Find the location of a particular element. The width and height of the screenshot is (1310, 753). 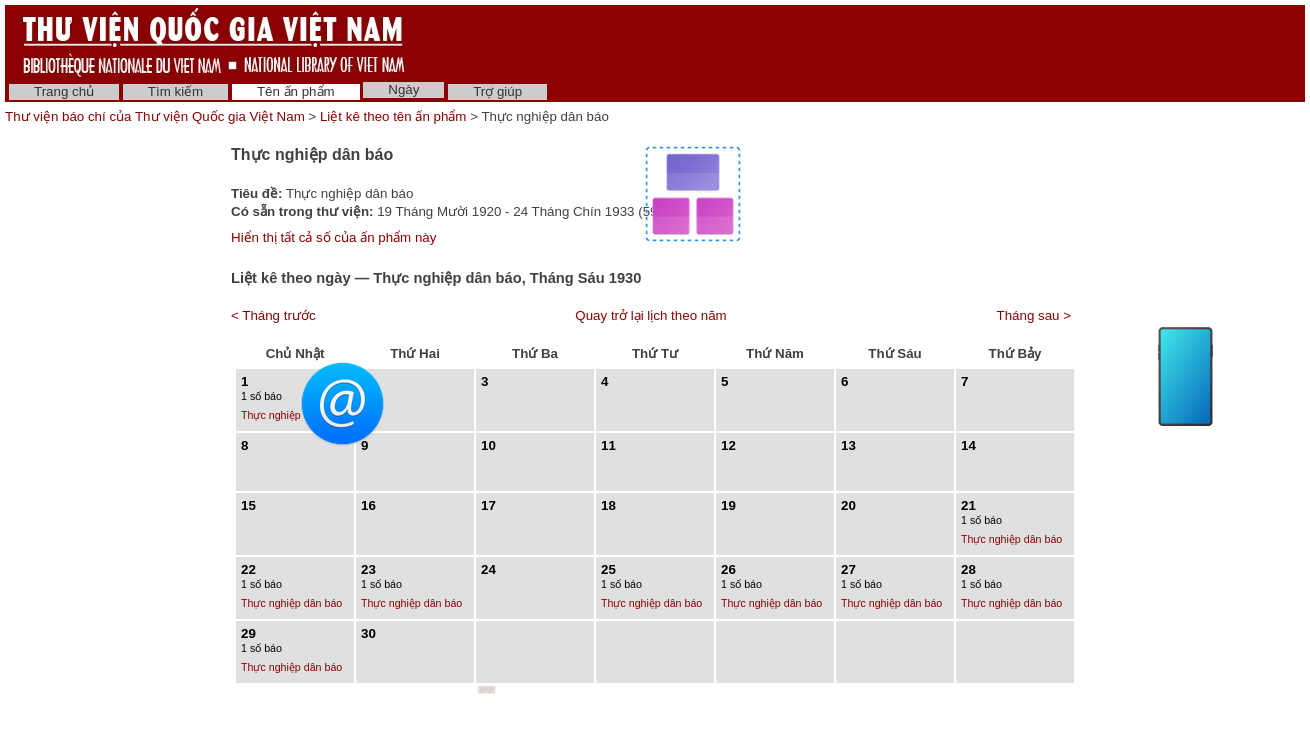

indicates a connected mobile device is located at coordinates (1185, 376).